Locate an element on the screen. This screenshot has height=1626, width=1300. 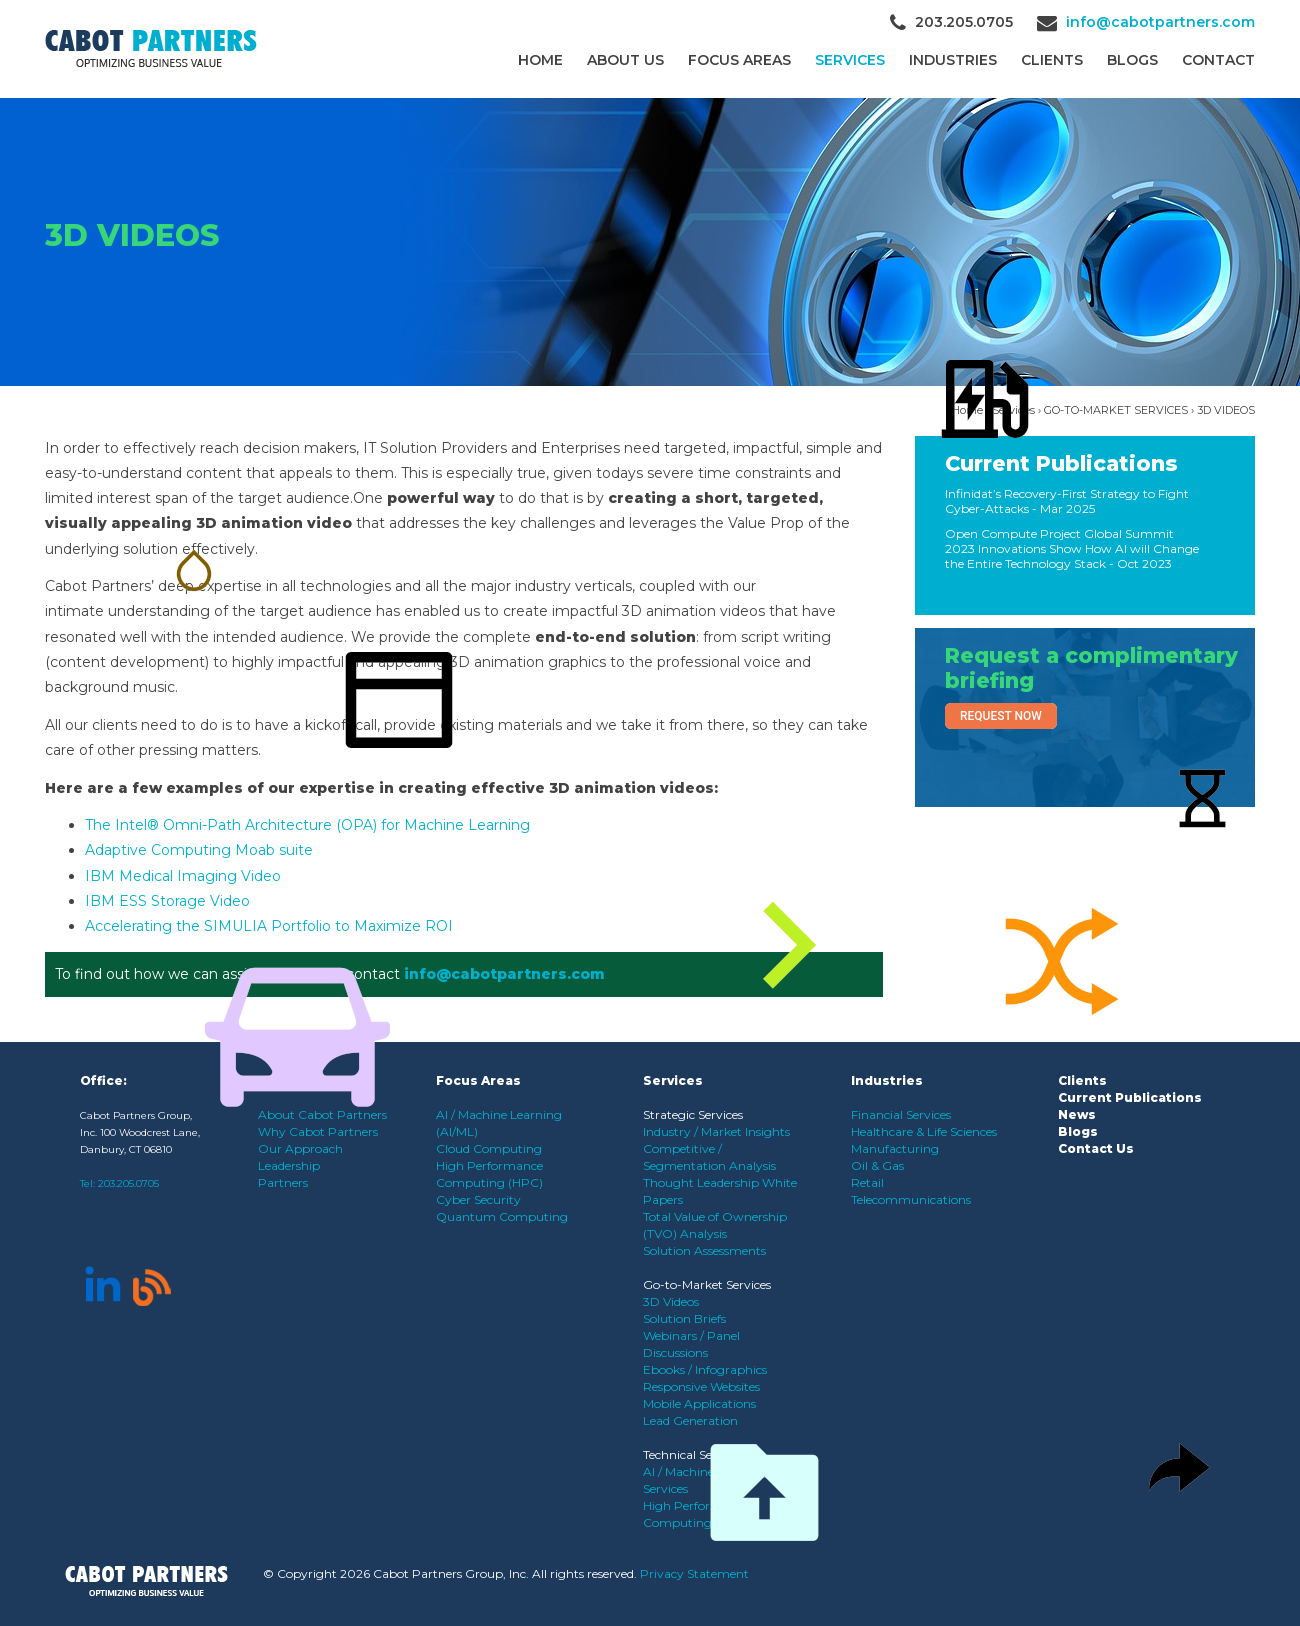
shuffle playback order is located at coordinates (1059, 961).